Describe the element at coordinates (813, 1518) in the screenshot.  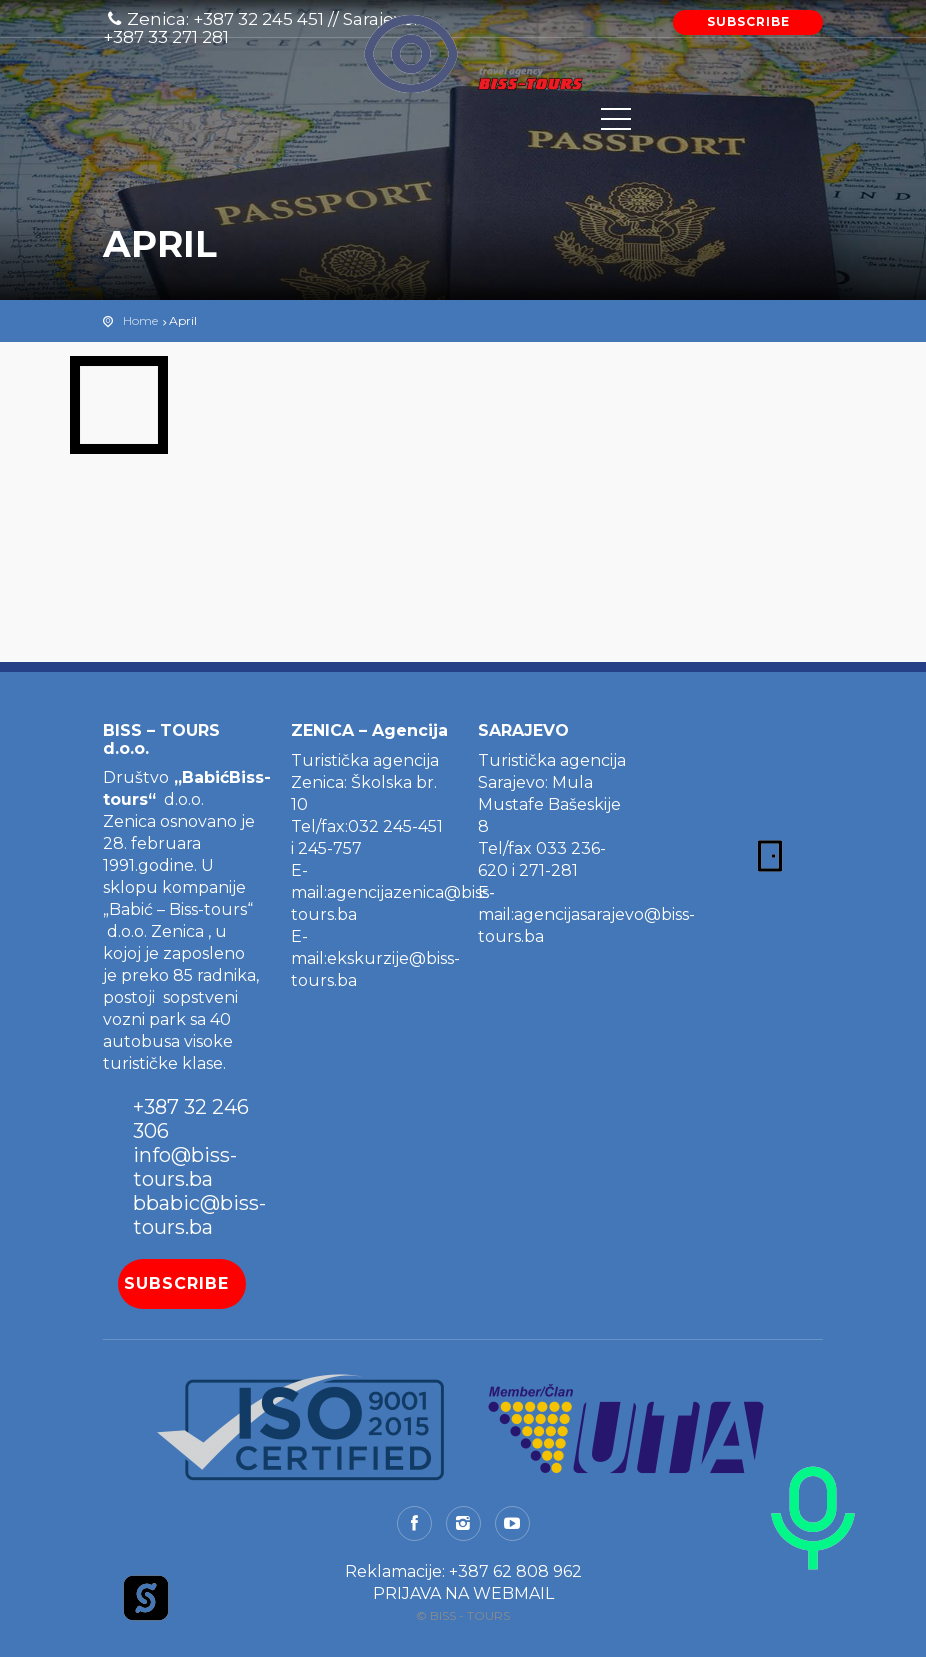
I see `tap to start voice recording` at that location.